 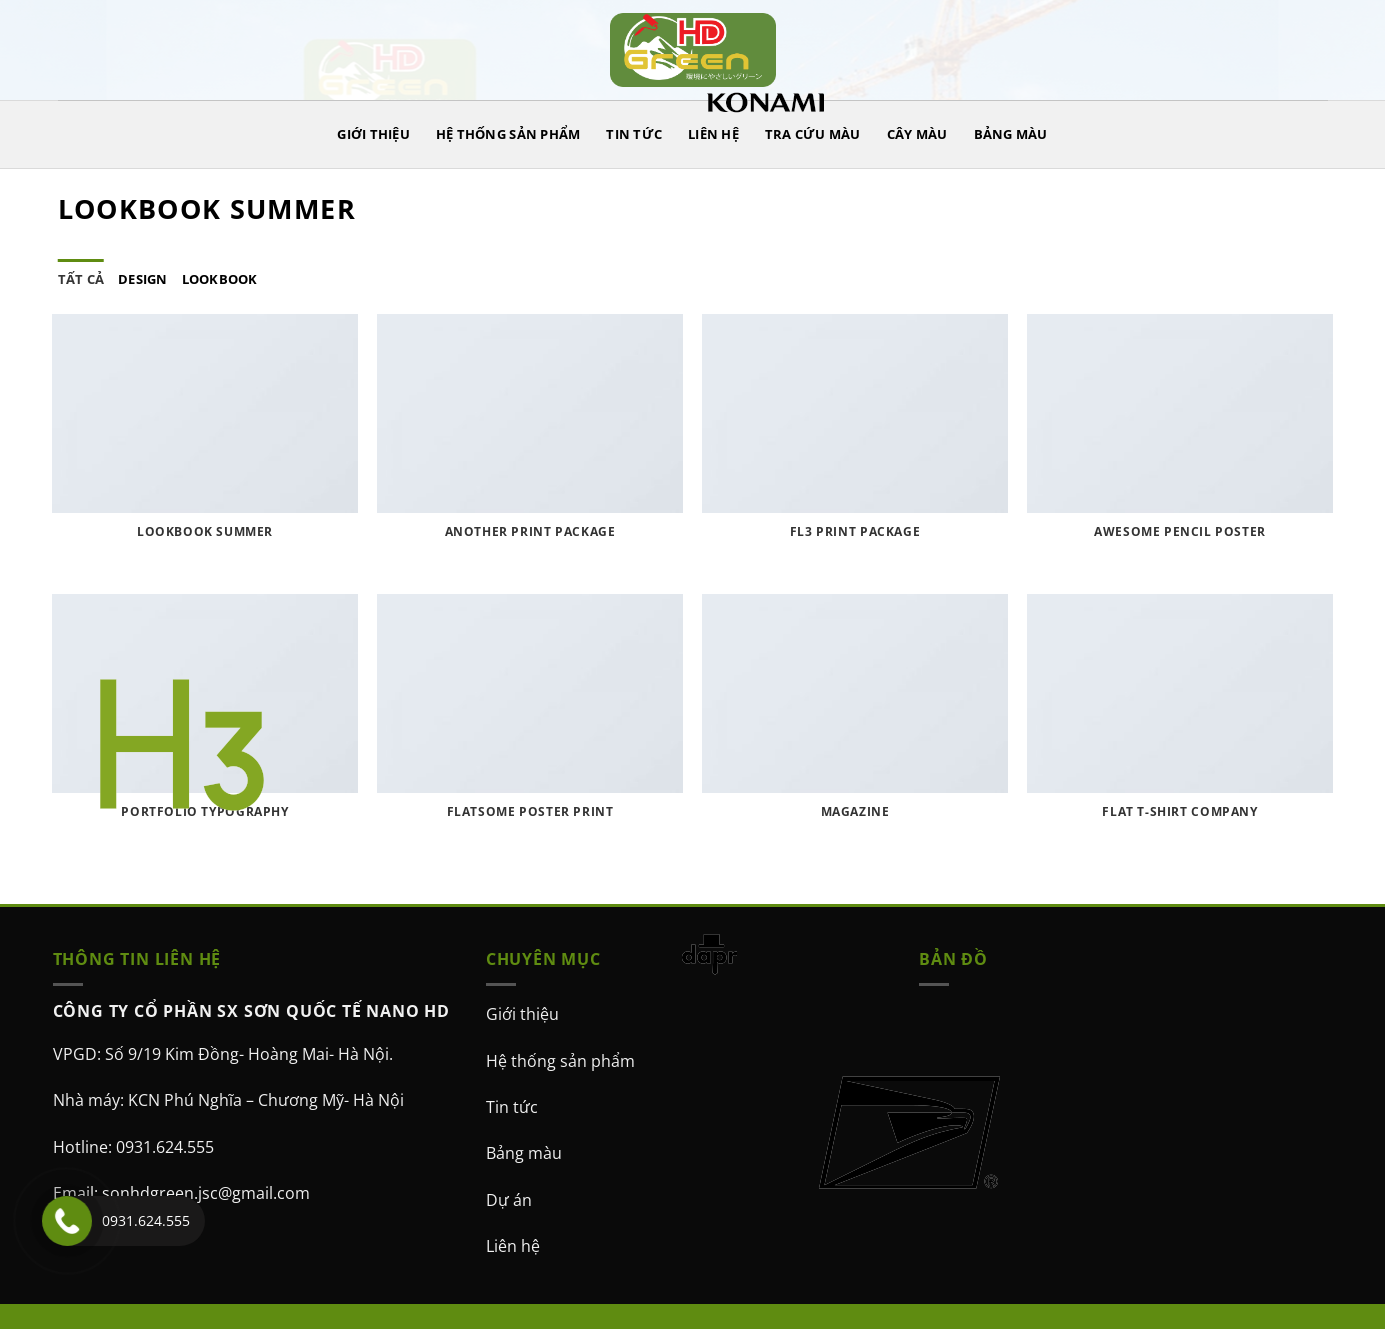 What do you see at coordinates (909, 1132) in the screenshot?
I see `access USPS shipping and tracking services` at bounding box center [909, 1132].